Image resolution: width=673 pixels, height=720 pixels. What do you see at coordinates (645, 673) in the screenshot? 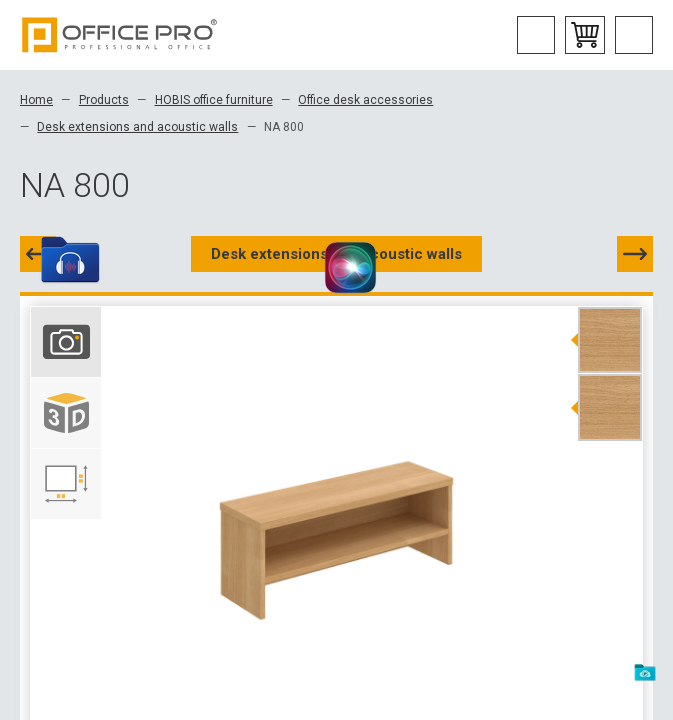
I see `open pCloud folder` at bounding box center [645, 673].